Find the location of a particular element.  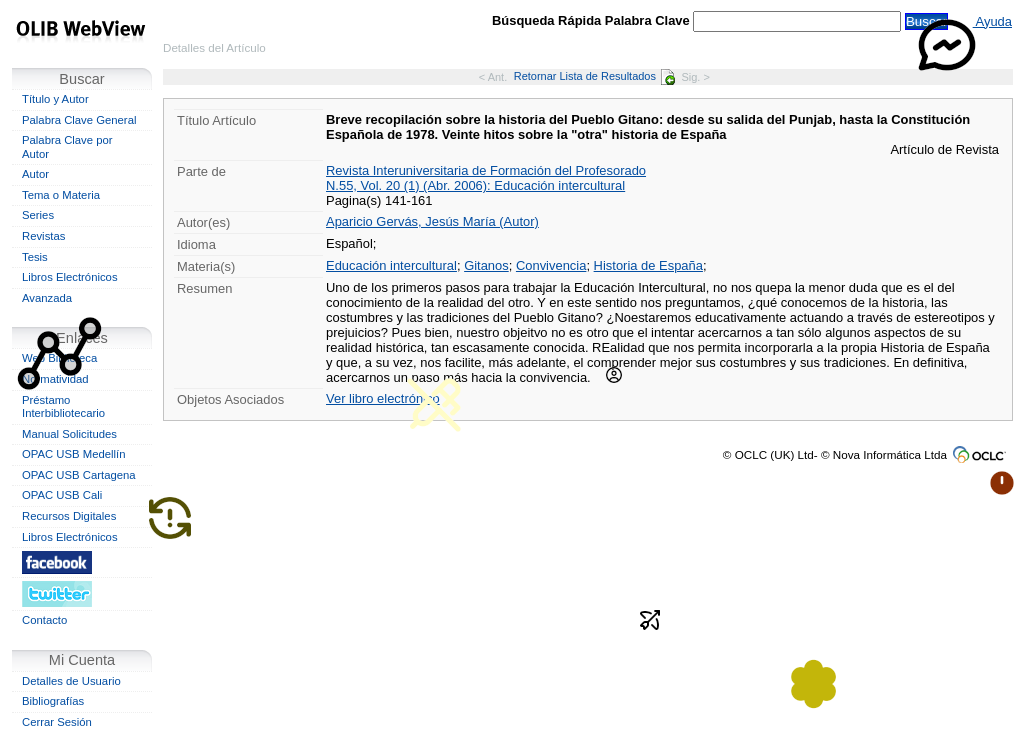

indicates a michelin-starred restaurant or venue is located at coordinates (814, 684).